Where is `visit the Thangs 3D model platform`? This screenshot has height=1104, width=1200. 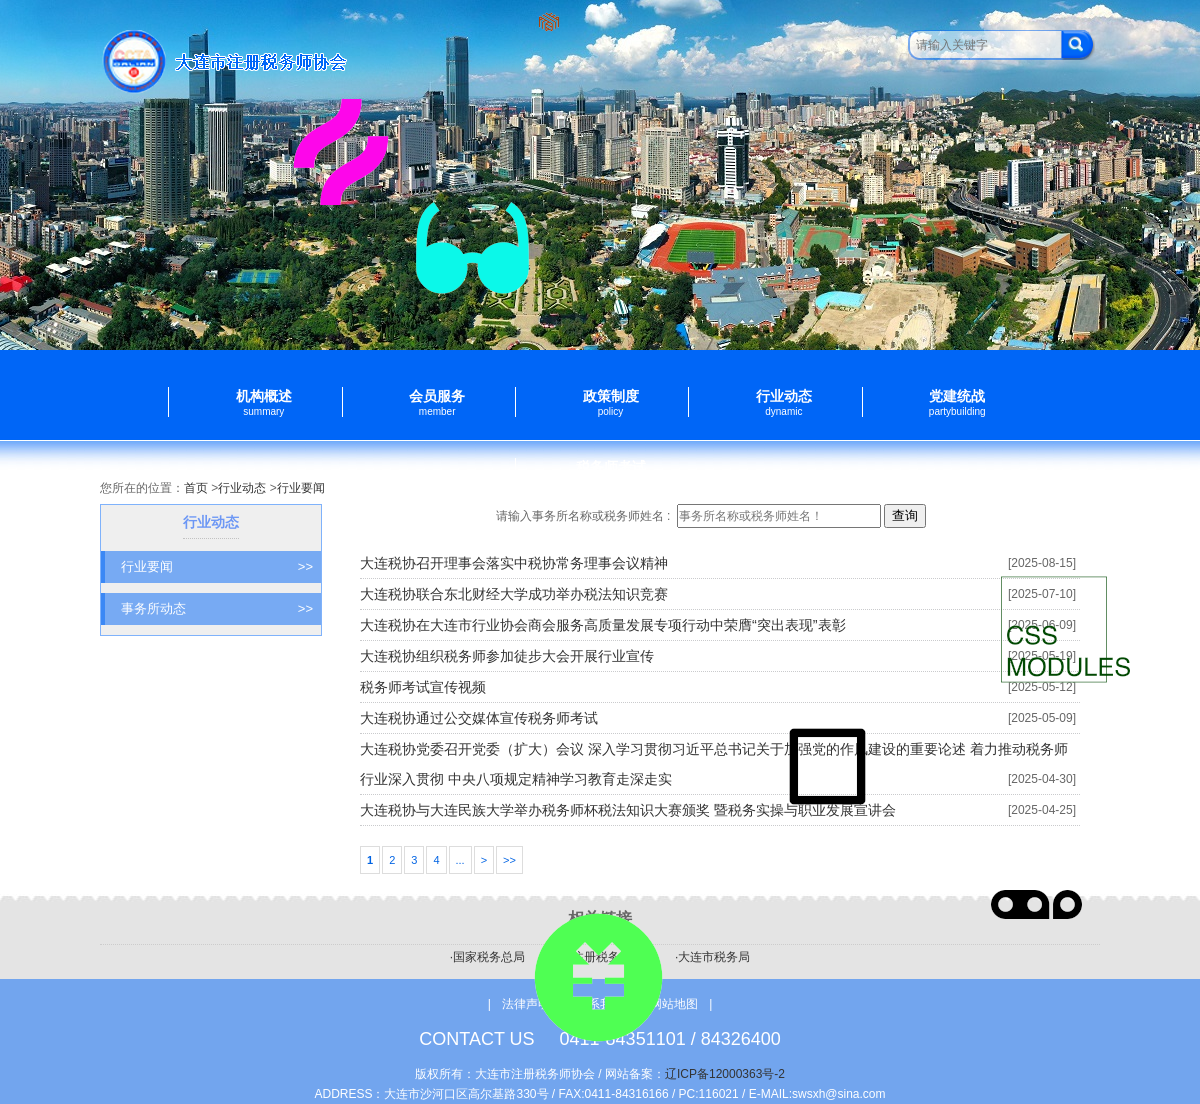 visit the Thangs 3D model platform is located at coordinates (1036, 904).